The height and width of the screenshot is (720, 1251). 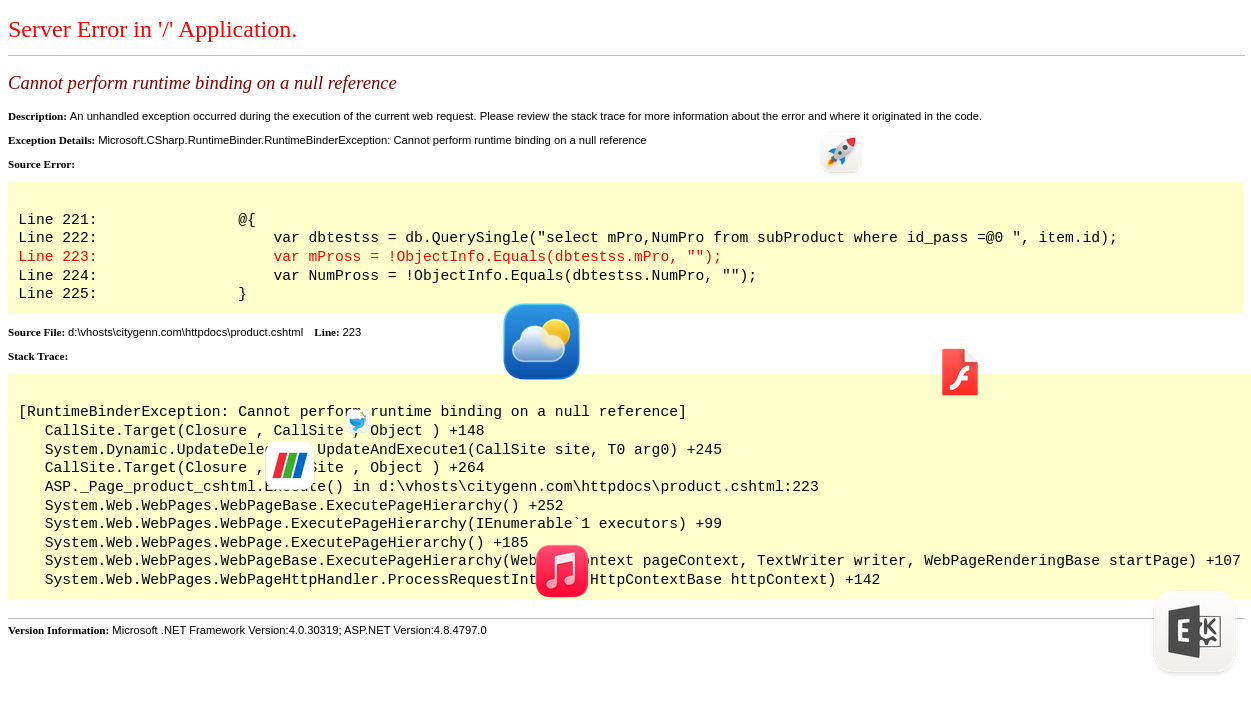 What do you see at coordinates (960, 373) in the screenshot?
I see `flash video file type indicator` at bounding box center [960, 373].